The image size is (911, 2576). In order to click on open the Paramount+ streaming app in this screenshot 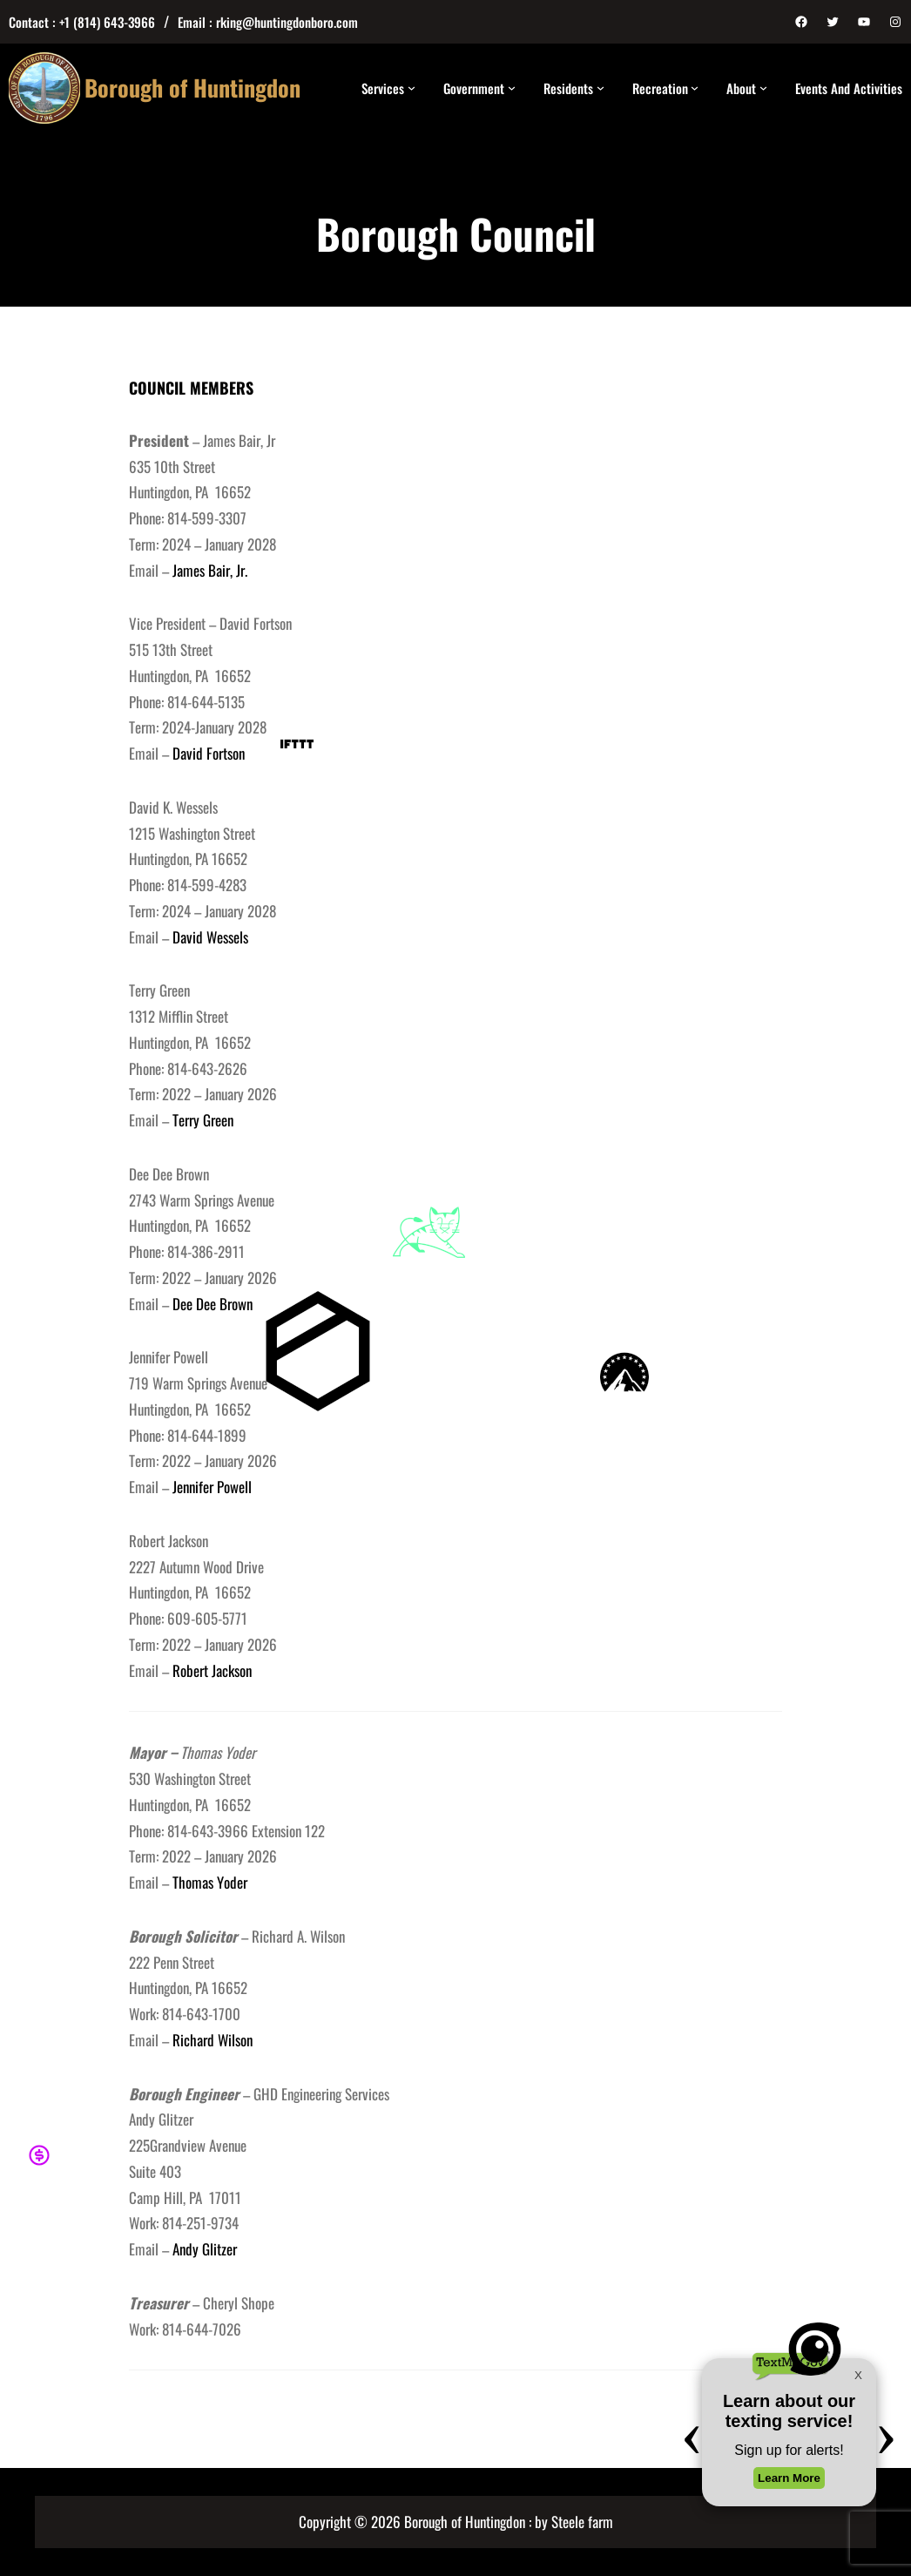, I will do `click(624, 1372)`.